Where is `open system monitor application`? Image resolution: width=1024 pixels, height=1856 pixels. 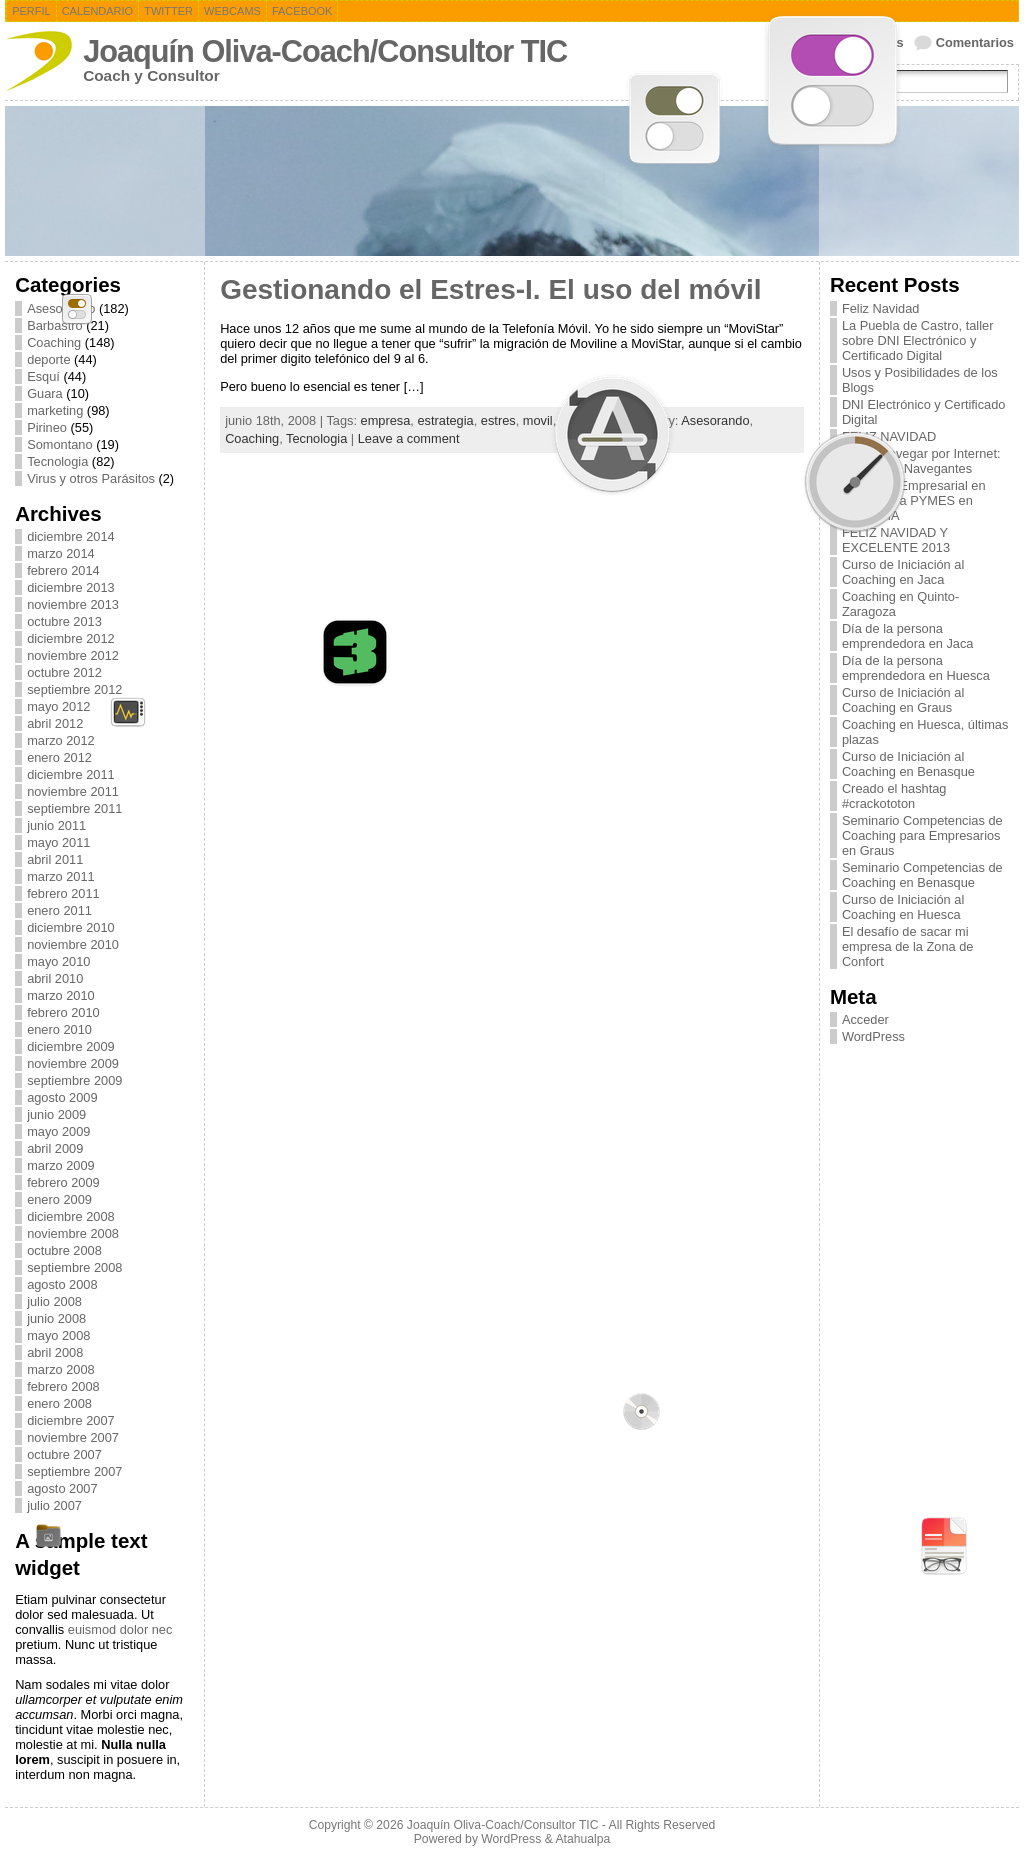 open system monitor application is located at coordinates (128, 712).